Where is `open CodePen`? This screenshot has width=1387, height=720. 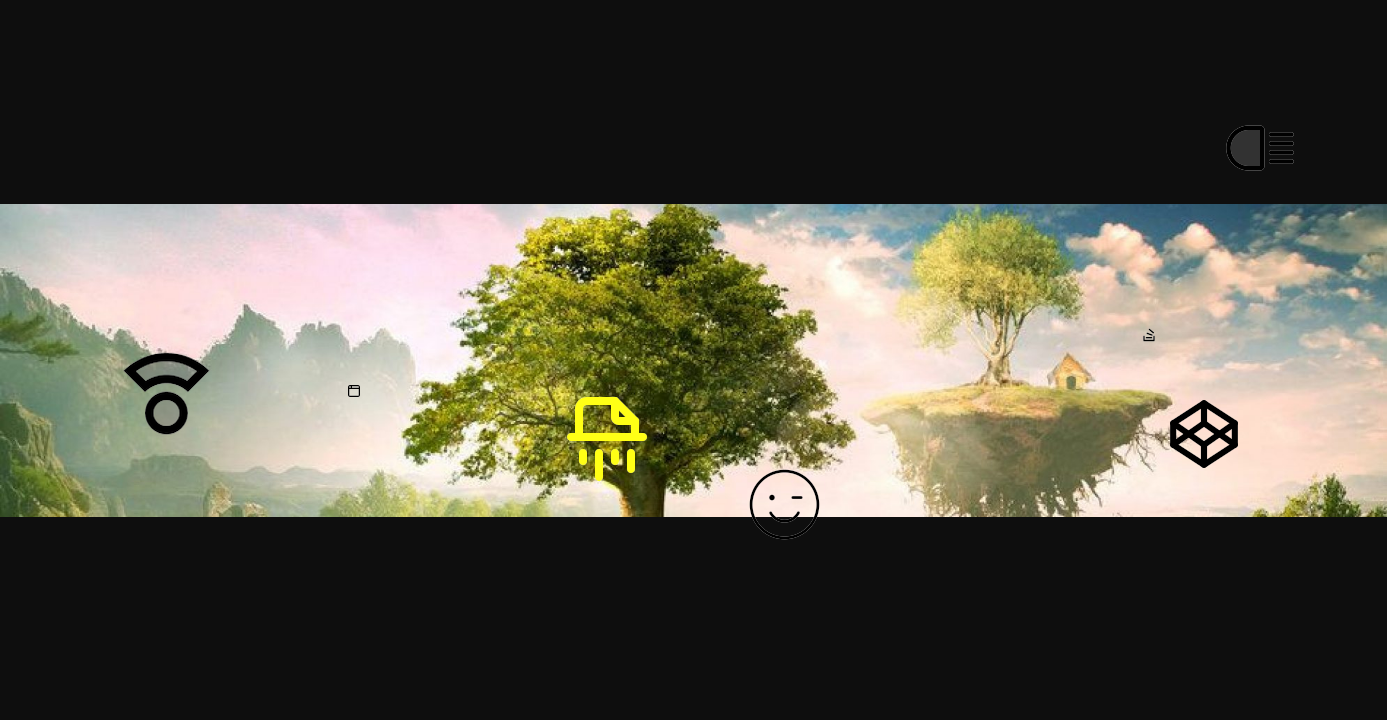 open CodePen is located at coordinates (1204, 434).